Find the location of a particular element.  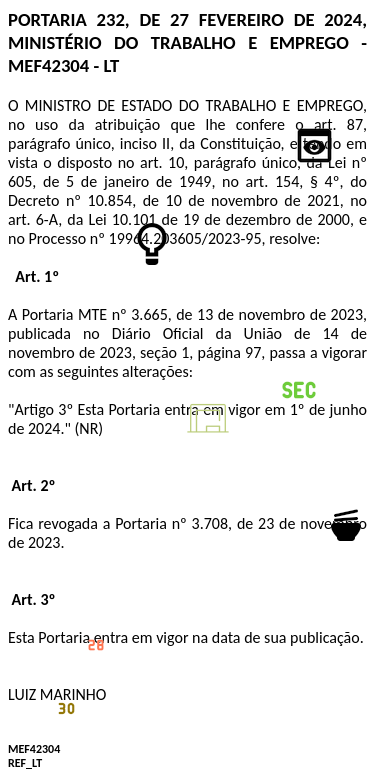

access whiteboard or presentation mode is located at coordinates (208, 419).